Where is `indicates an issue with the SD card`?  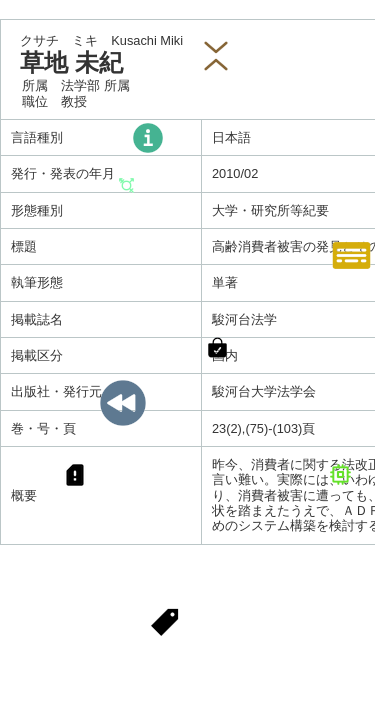 indicates an issue with the SD card is located at coordinates (75, 475).